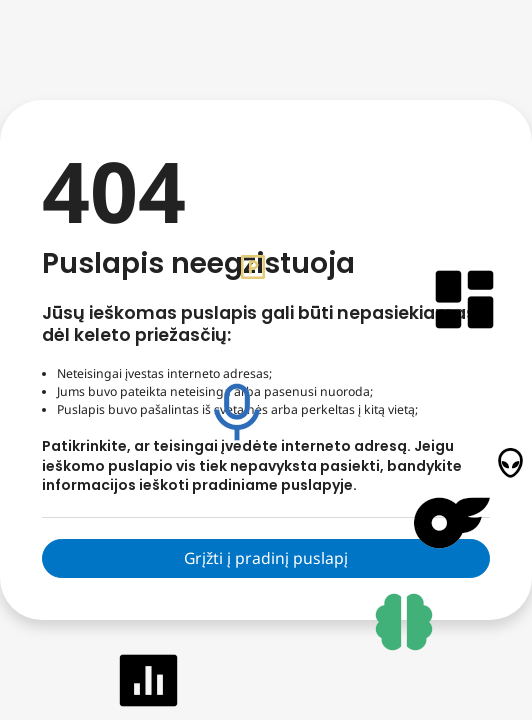 Image resolution: width=532 pixels, height=720 pixels. Describe the element at coordinates (237, 412) in the screenshot. I see `tap to start voice recording` at that location.